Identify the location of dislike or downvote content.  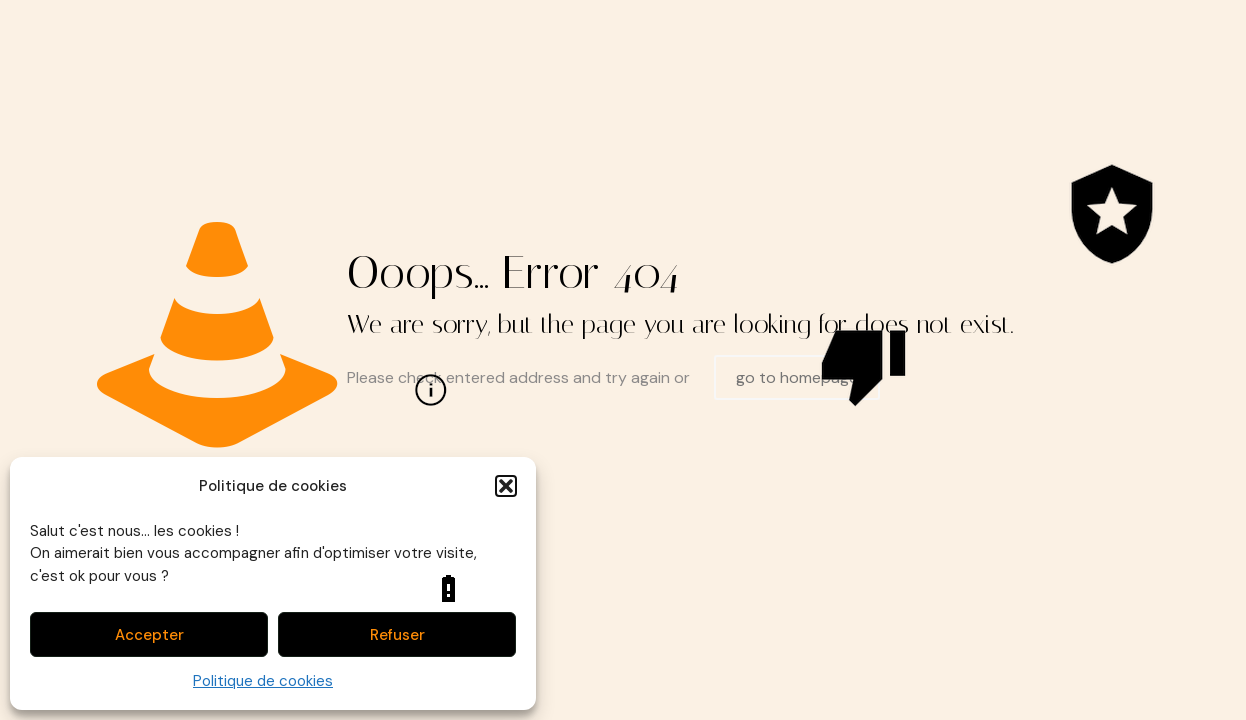
(863, 364).